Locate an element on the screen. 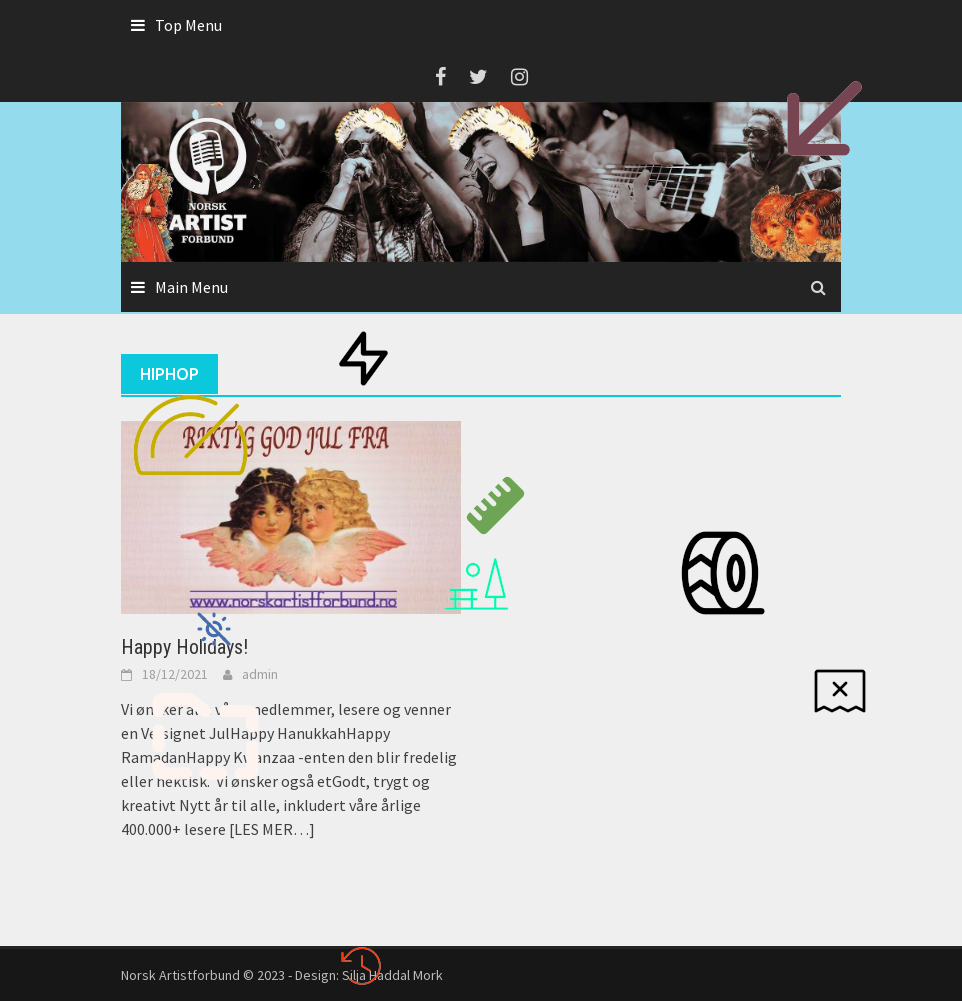 The height and width of the screenshot is (1001, 962). supabase logo - open source database platform is located at coordinates (363, 358).